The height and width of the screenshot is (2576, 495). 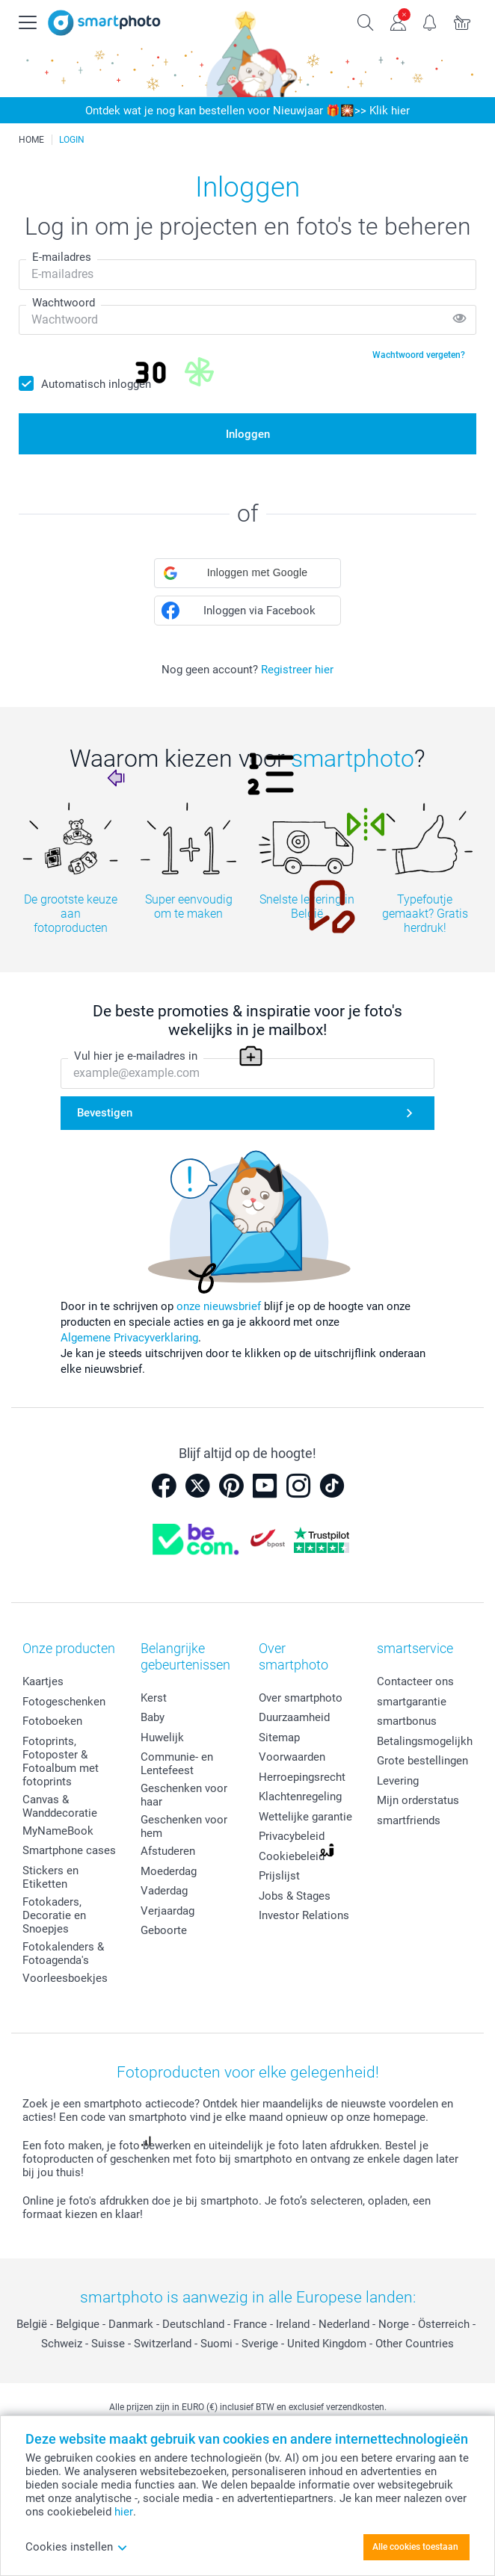 I want to click on adjust car air conditioning or fan settings, so click(x=199, y=371).